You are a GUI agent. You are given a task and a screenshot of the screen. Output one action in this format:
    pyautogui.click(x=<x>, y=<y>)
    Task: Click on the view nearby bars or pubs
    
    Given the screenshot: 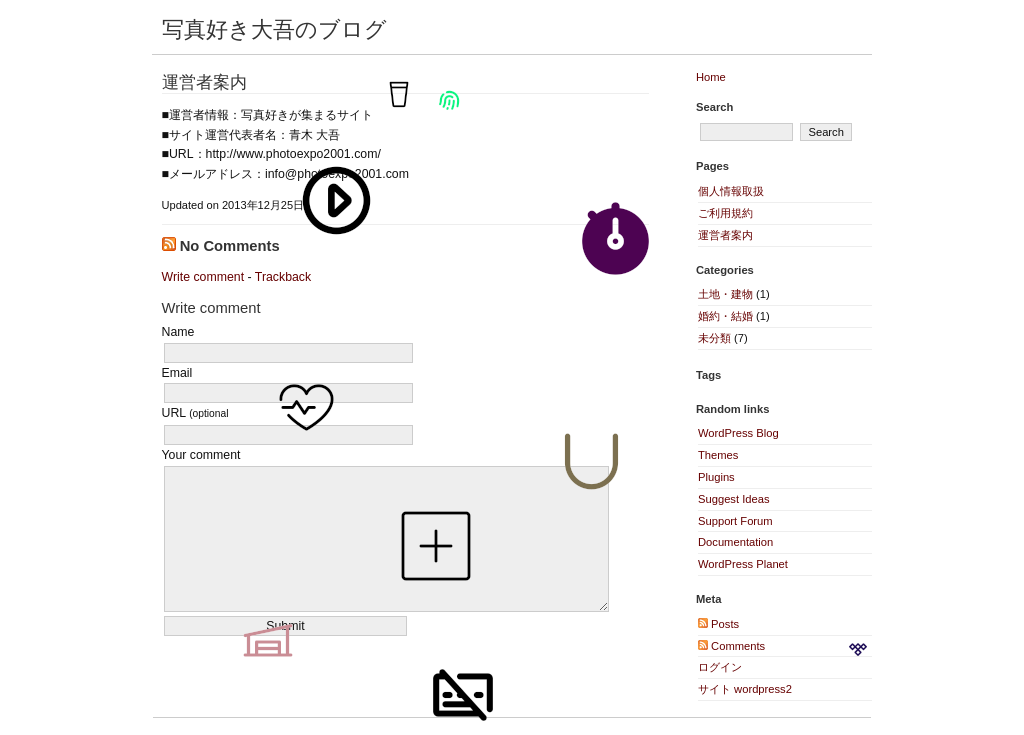 What is the action you would take?
    pyautogui.click(x=399, y=94)
    